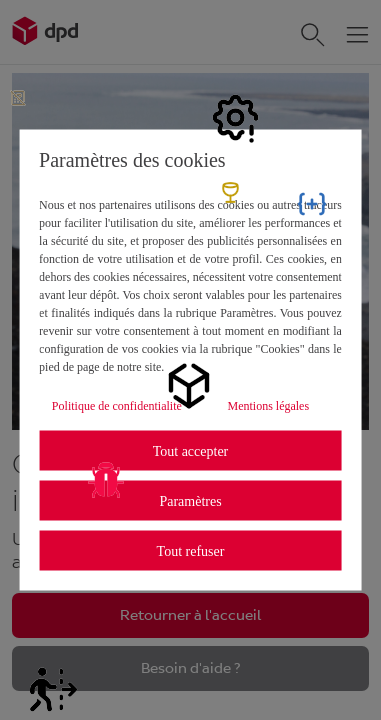 The height and width of the screenshot is (720, 381). What do you see at coordinates (18, 98) in the screenshot?
I see `calculator function disabled` at bounding box center [18, 98].